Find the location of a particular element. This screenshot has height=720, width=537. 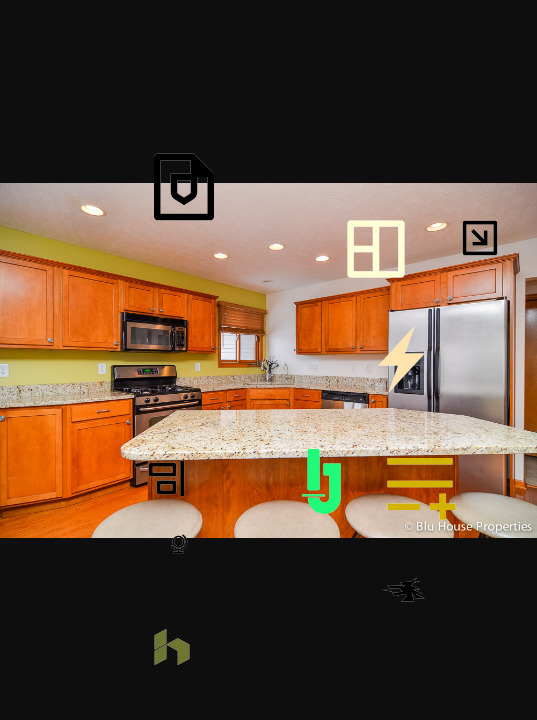

open the Hearth app is located at coordinates (172, 647).